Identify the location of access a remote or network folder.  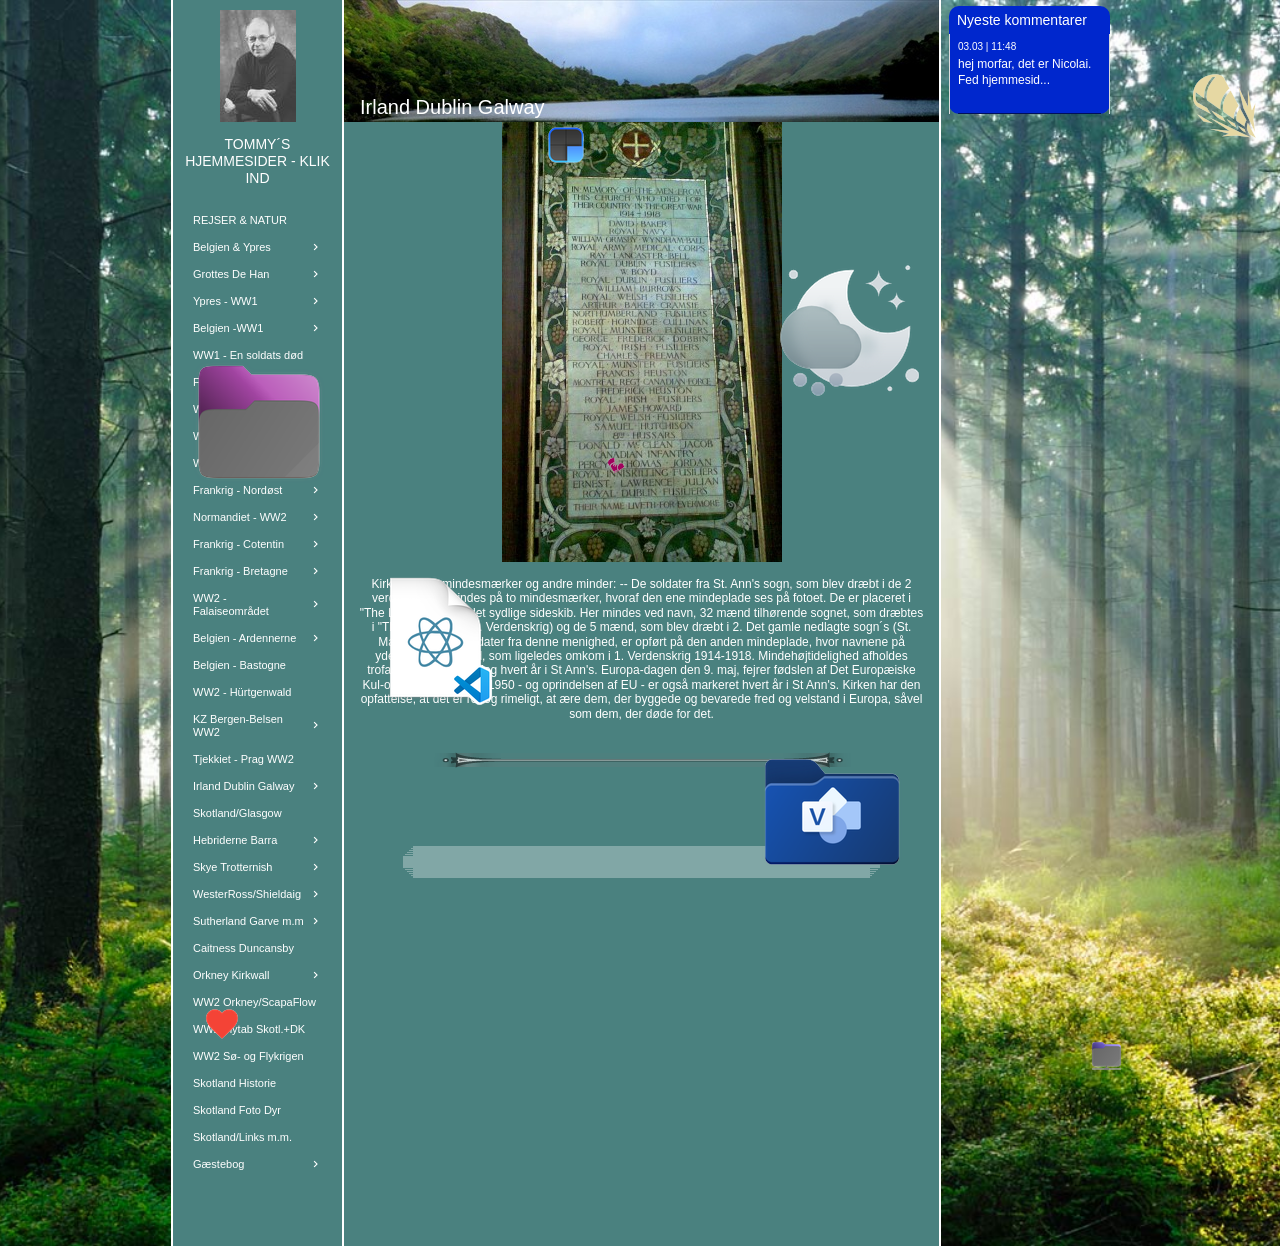
(1106, 1055).